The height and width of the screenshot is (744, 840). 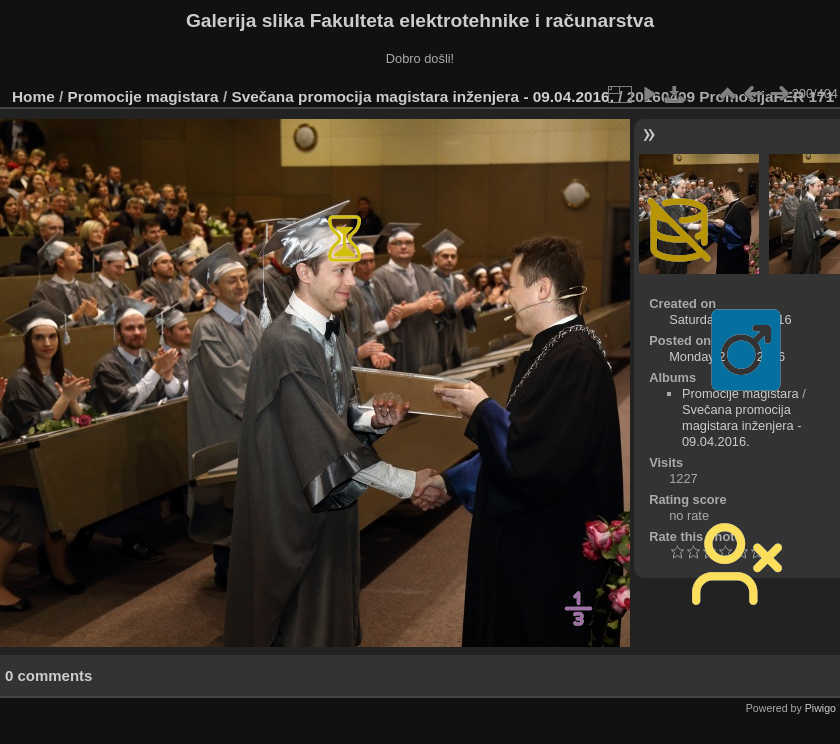 I want to click on database connection unavailable or offline, so click(x=679, y=230).